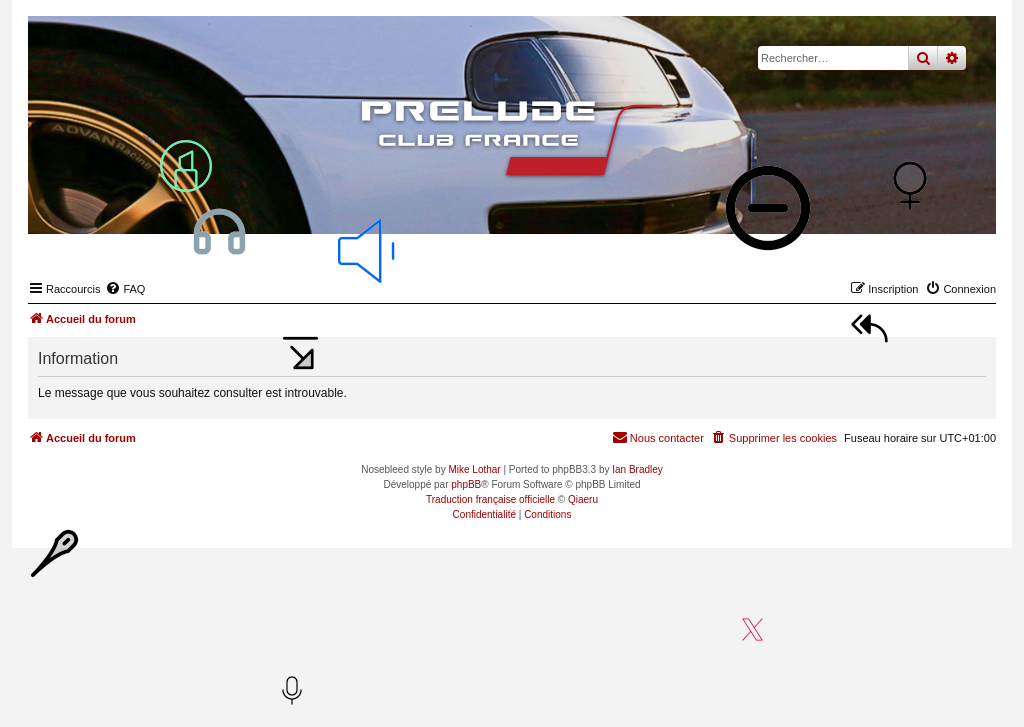 The width and height of the screenshot is (1024, 727). Describe the element at coordinates (292, 690) in the screenshot. I see `tap to start voice input` at that location.